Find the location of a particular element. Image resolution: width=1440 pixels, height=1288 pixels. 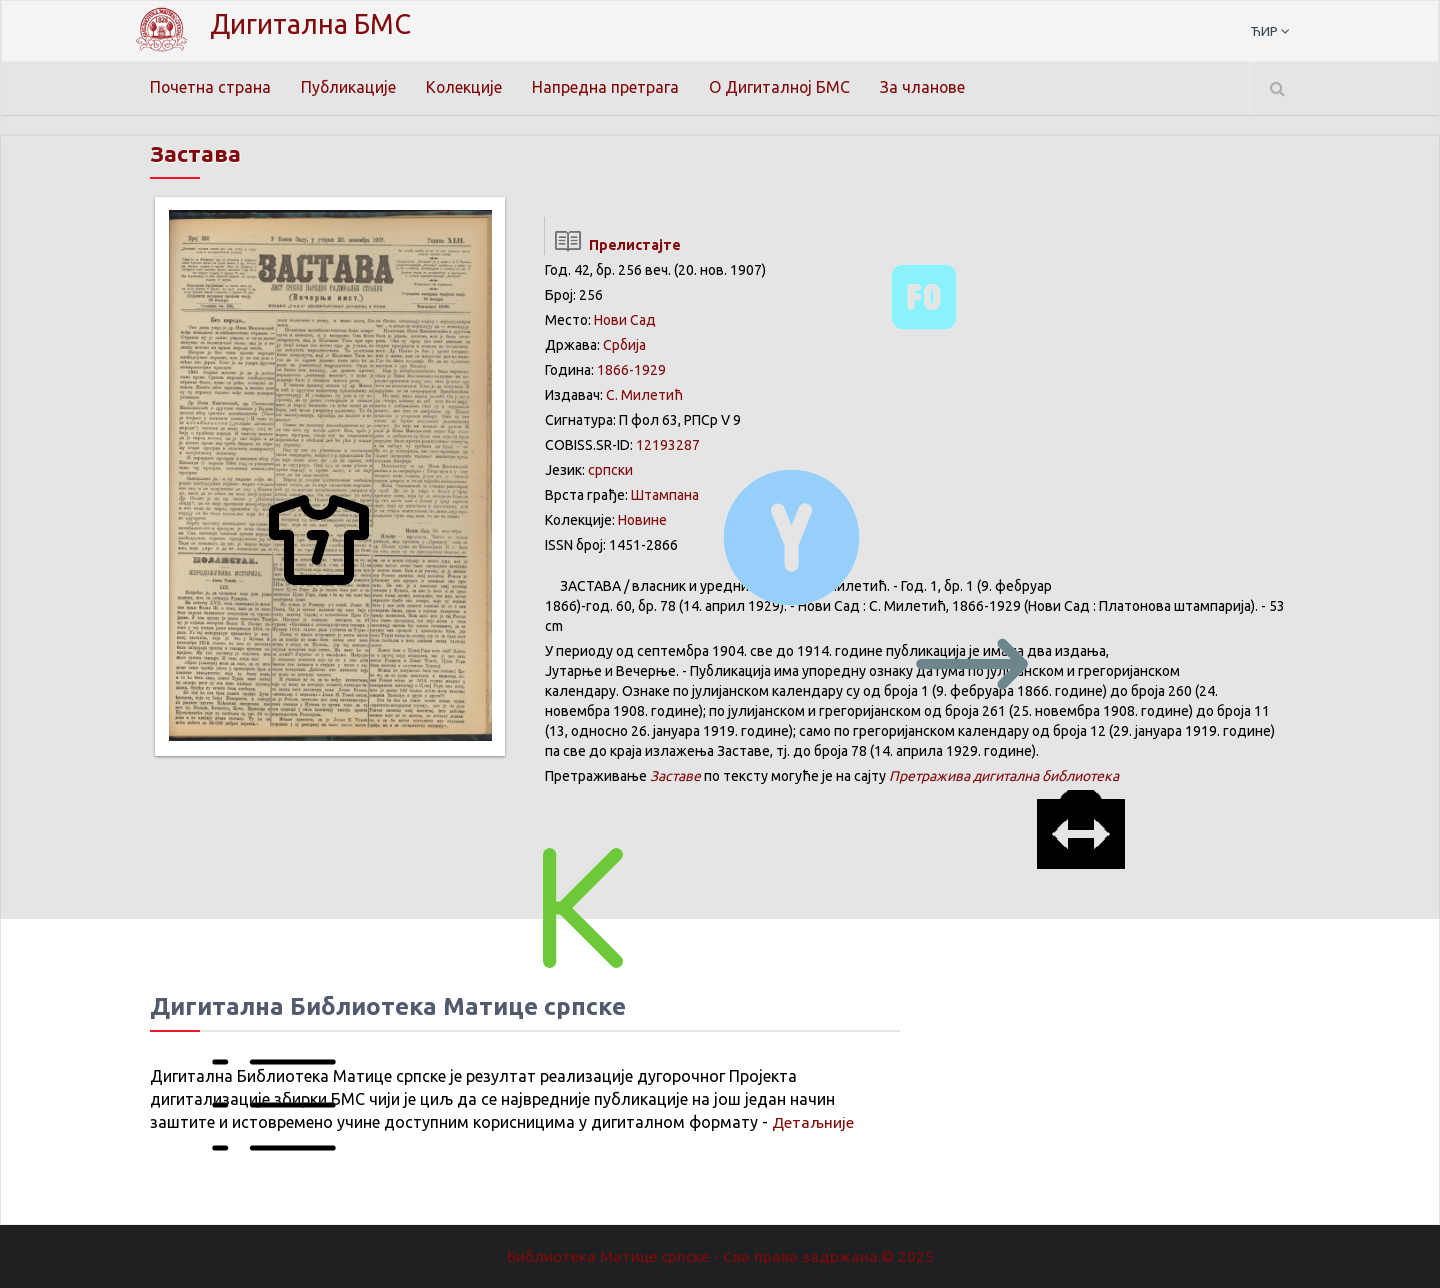

select F0 keyboard shortcut or function key is located at coordinates (924, 297).